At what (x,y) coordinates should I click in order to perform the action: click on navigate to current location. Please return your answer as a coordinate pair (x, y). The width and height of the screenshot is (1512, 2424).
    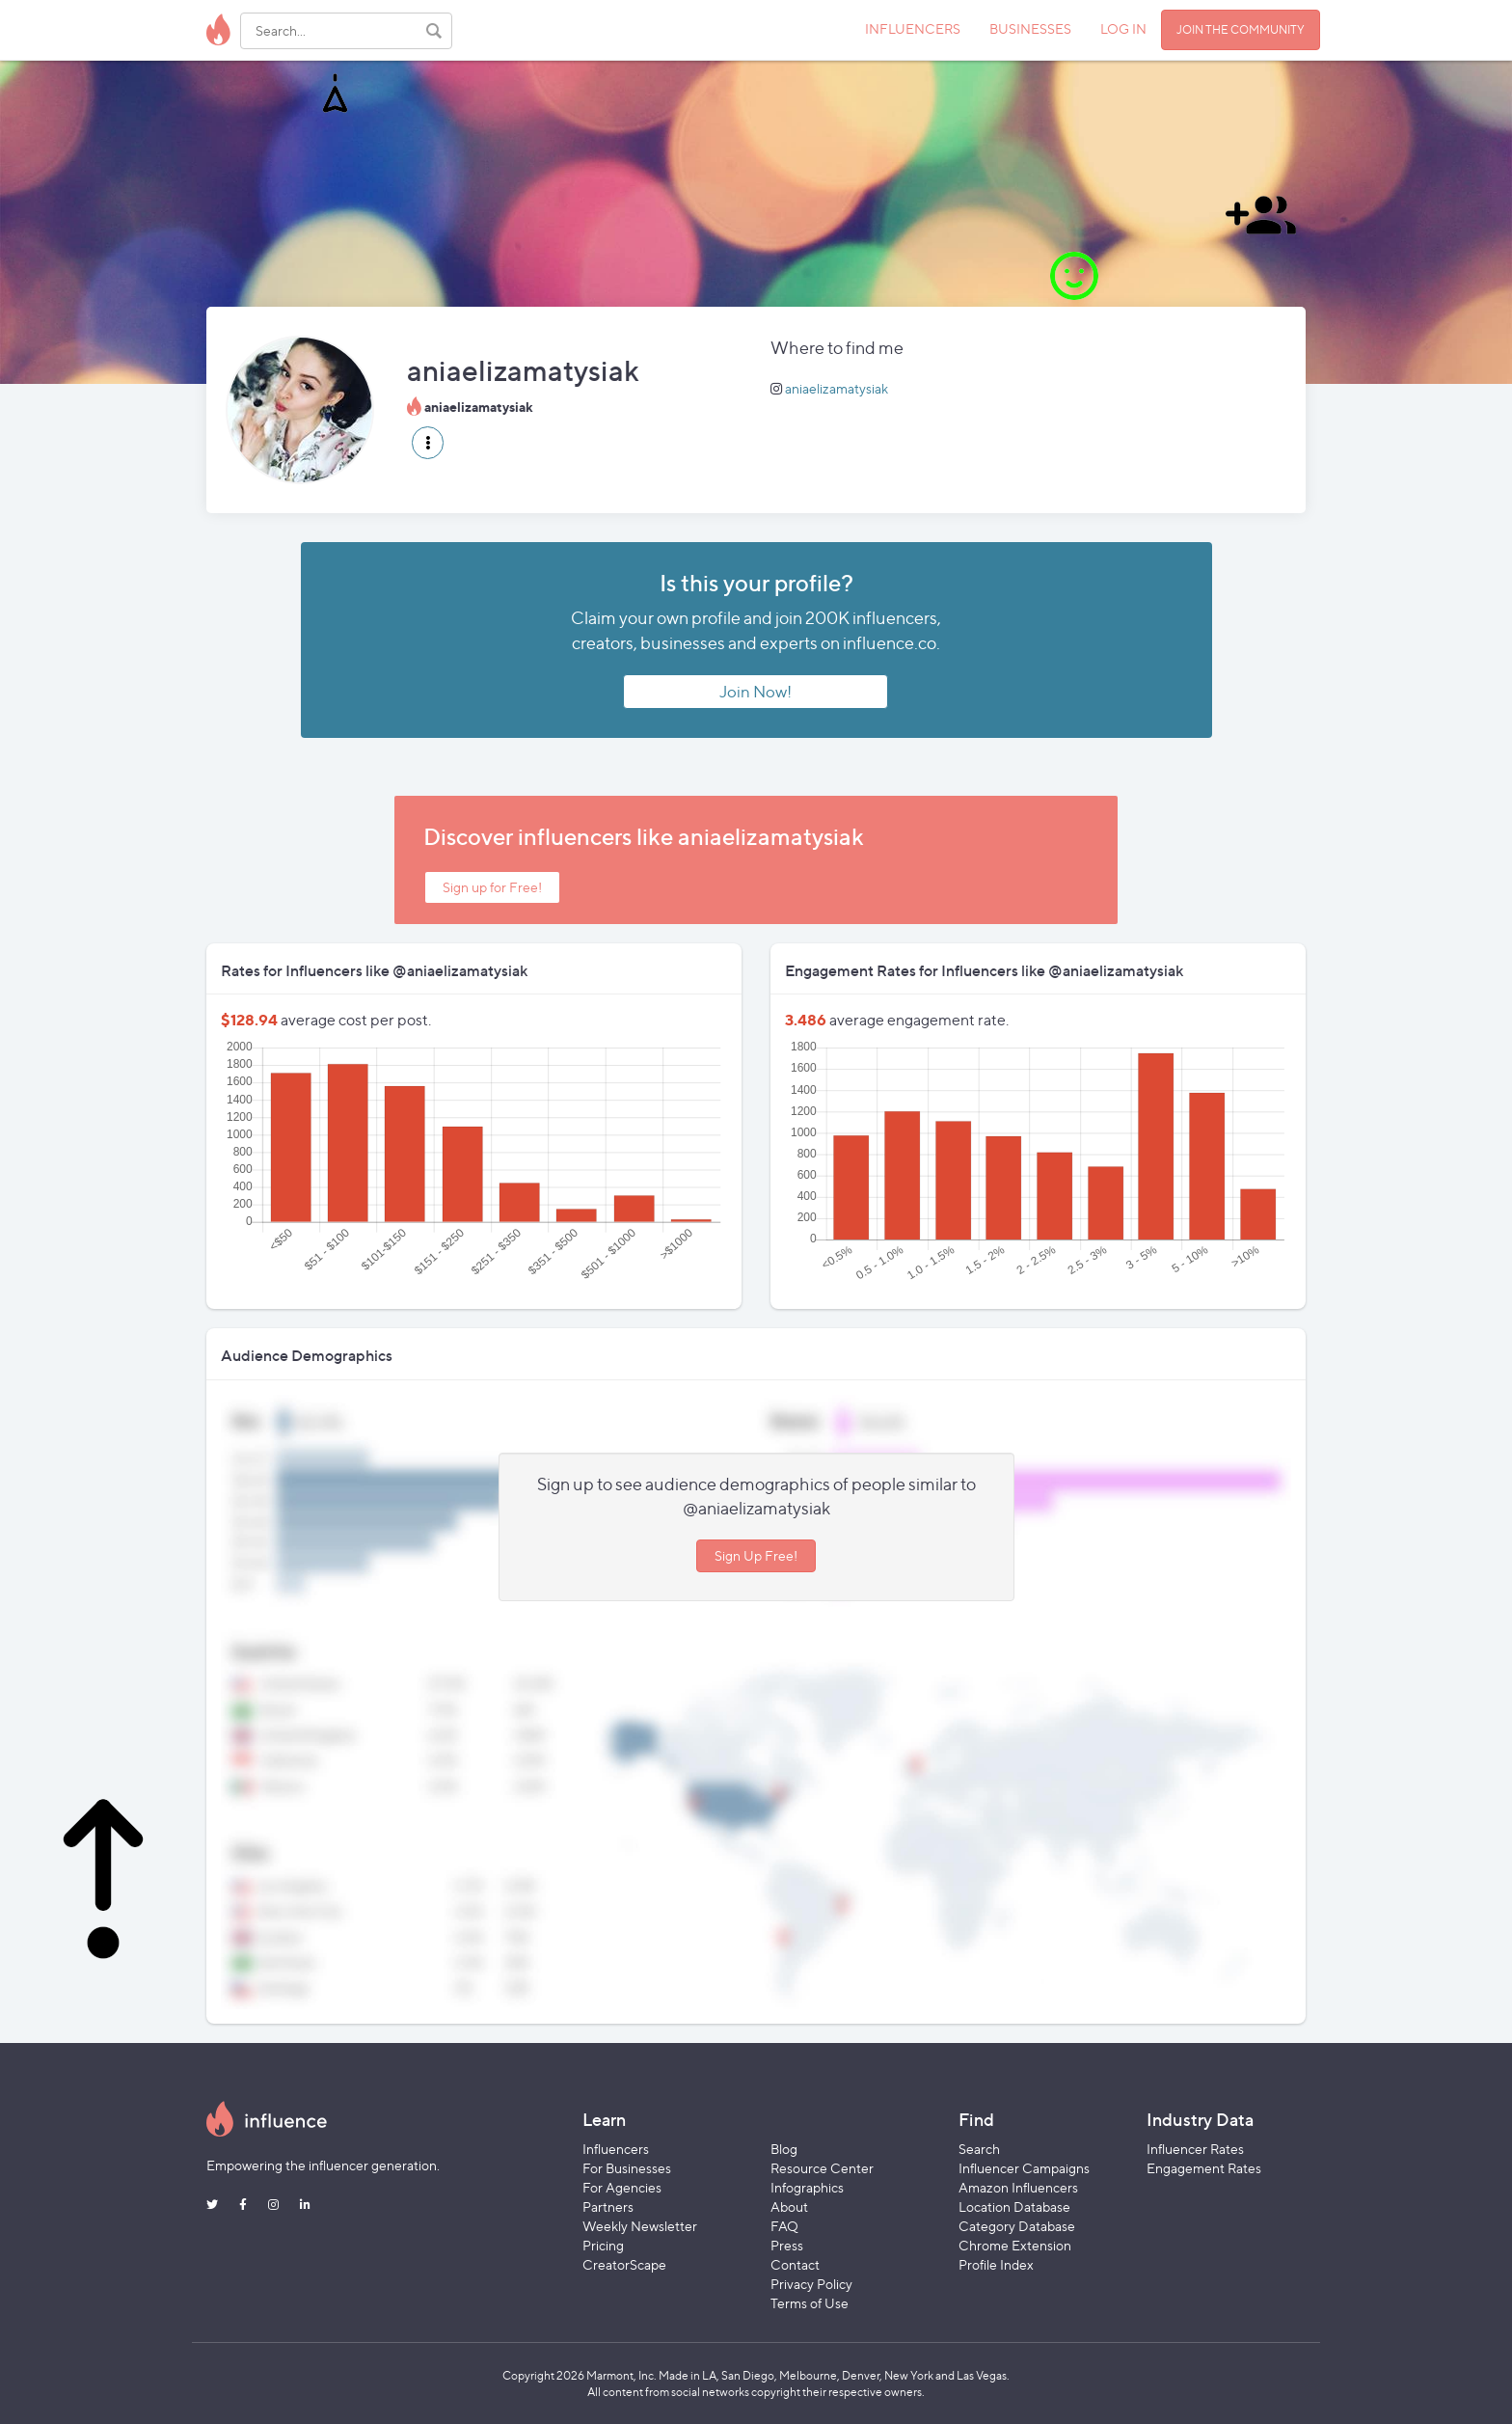
    Looking at the image, I should click on (335, 94).